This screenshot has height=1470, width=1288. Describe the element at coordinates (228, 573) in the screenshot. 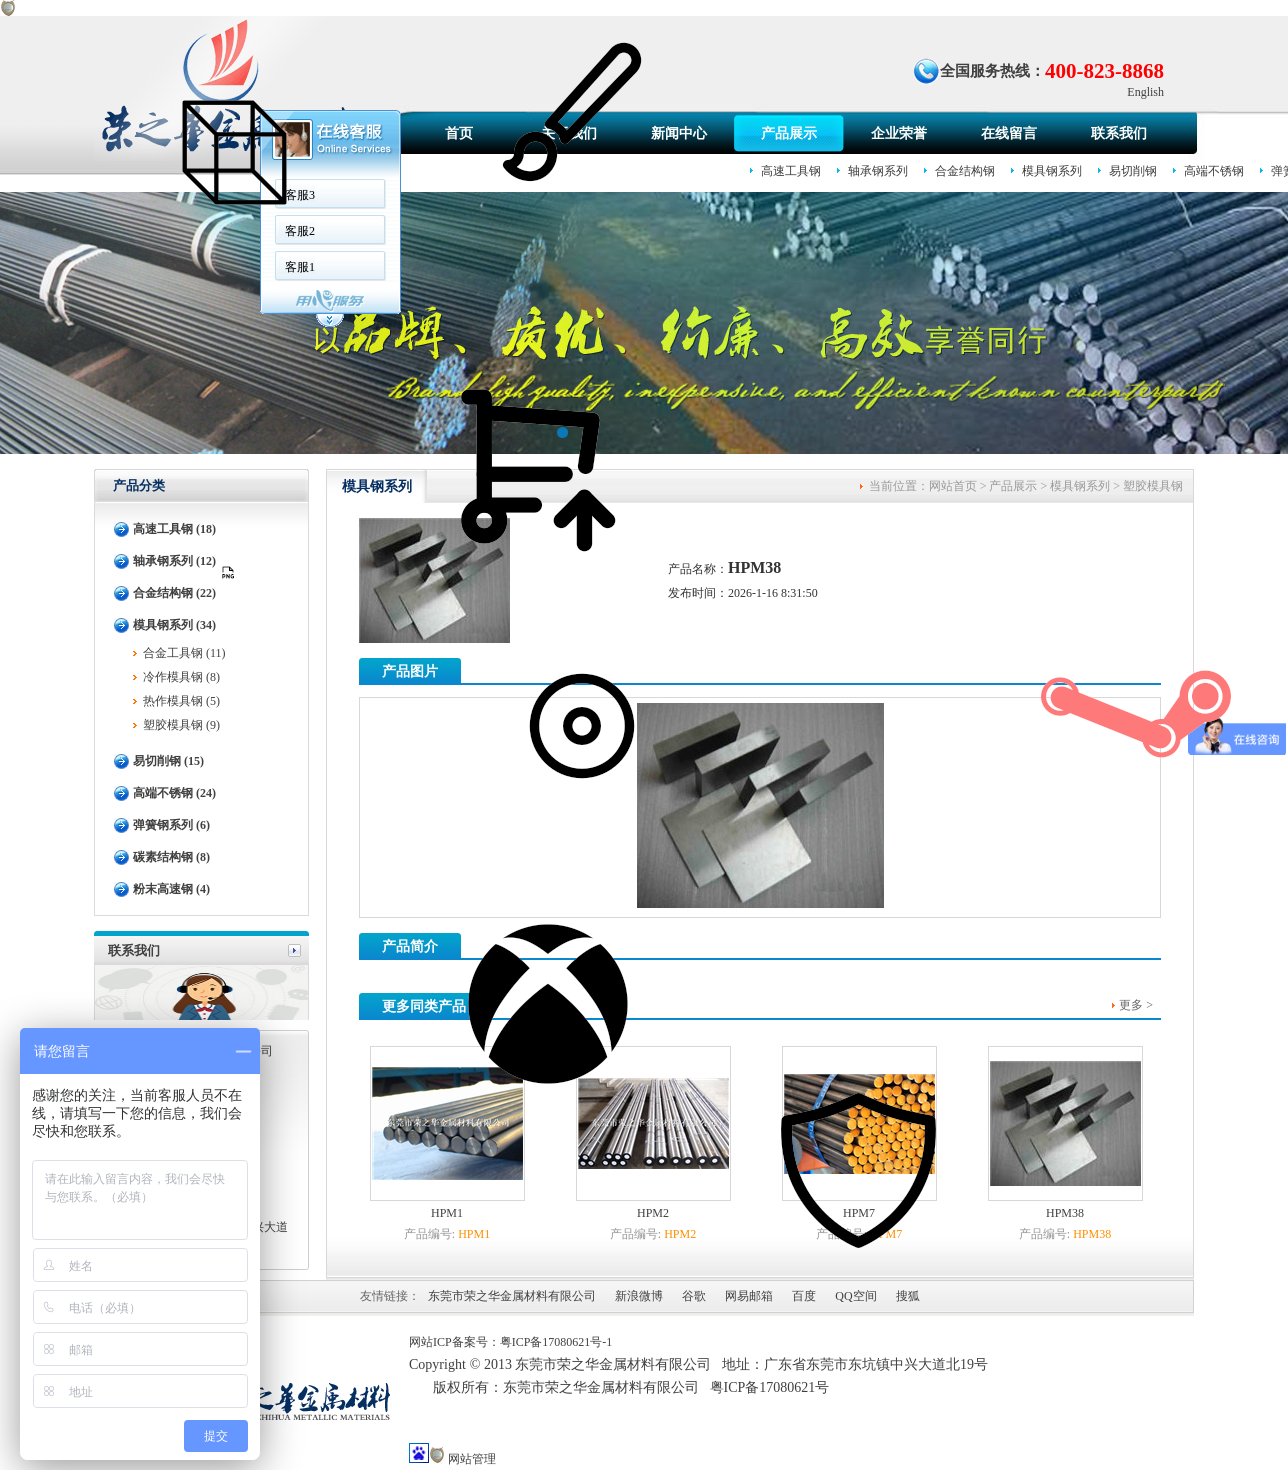

I see `a PNG image file` at that location.